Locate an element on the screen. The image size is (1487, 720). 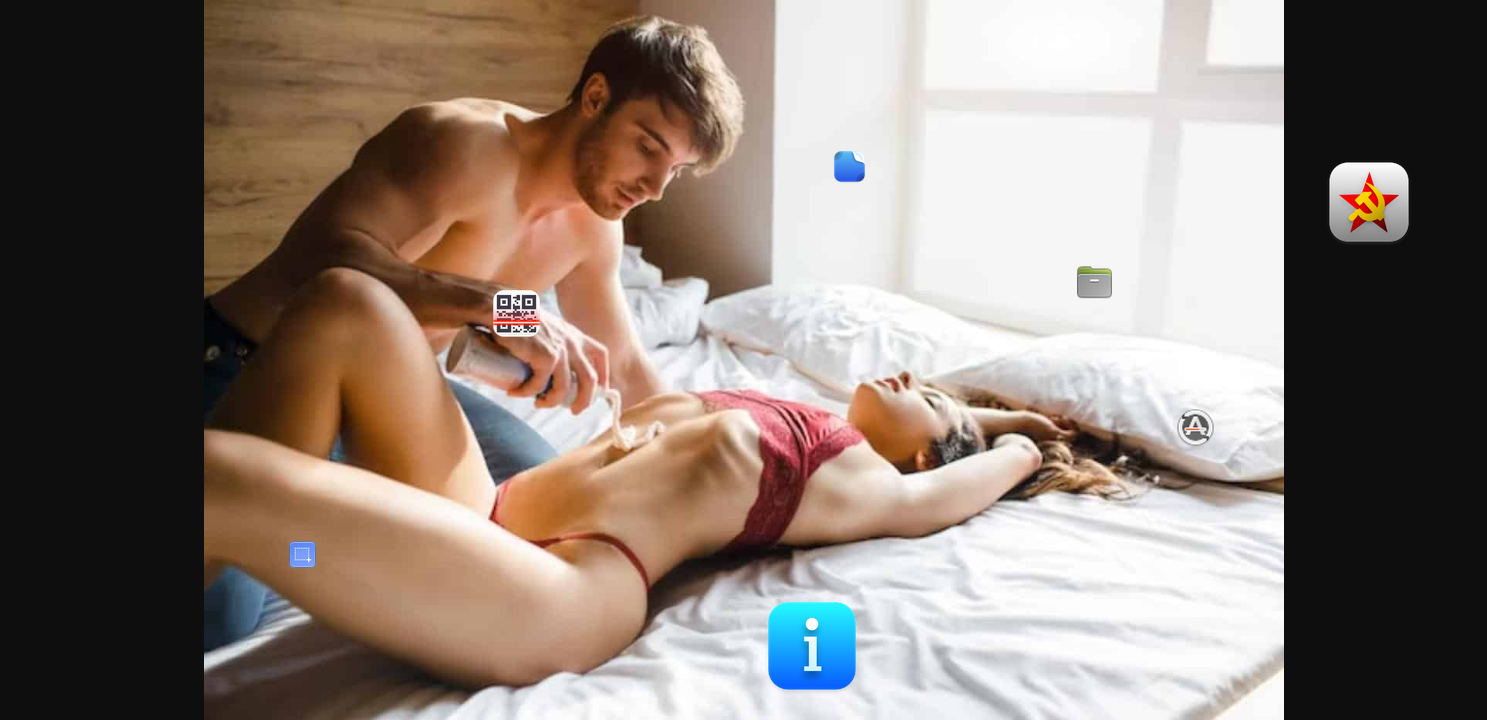
check for available software updates is located at coordinates (1195, 427).